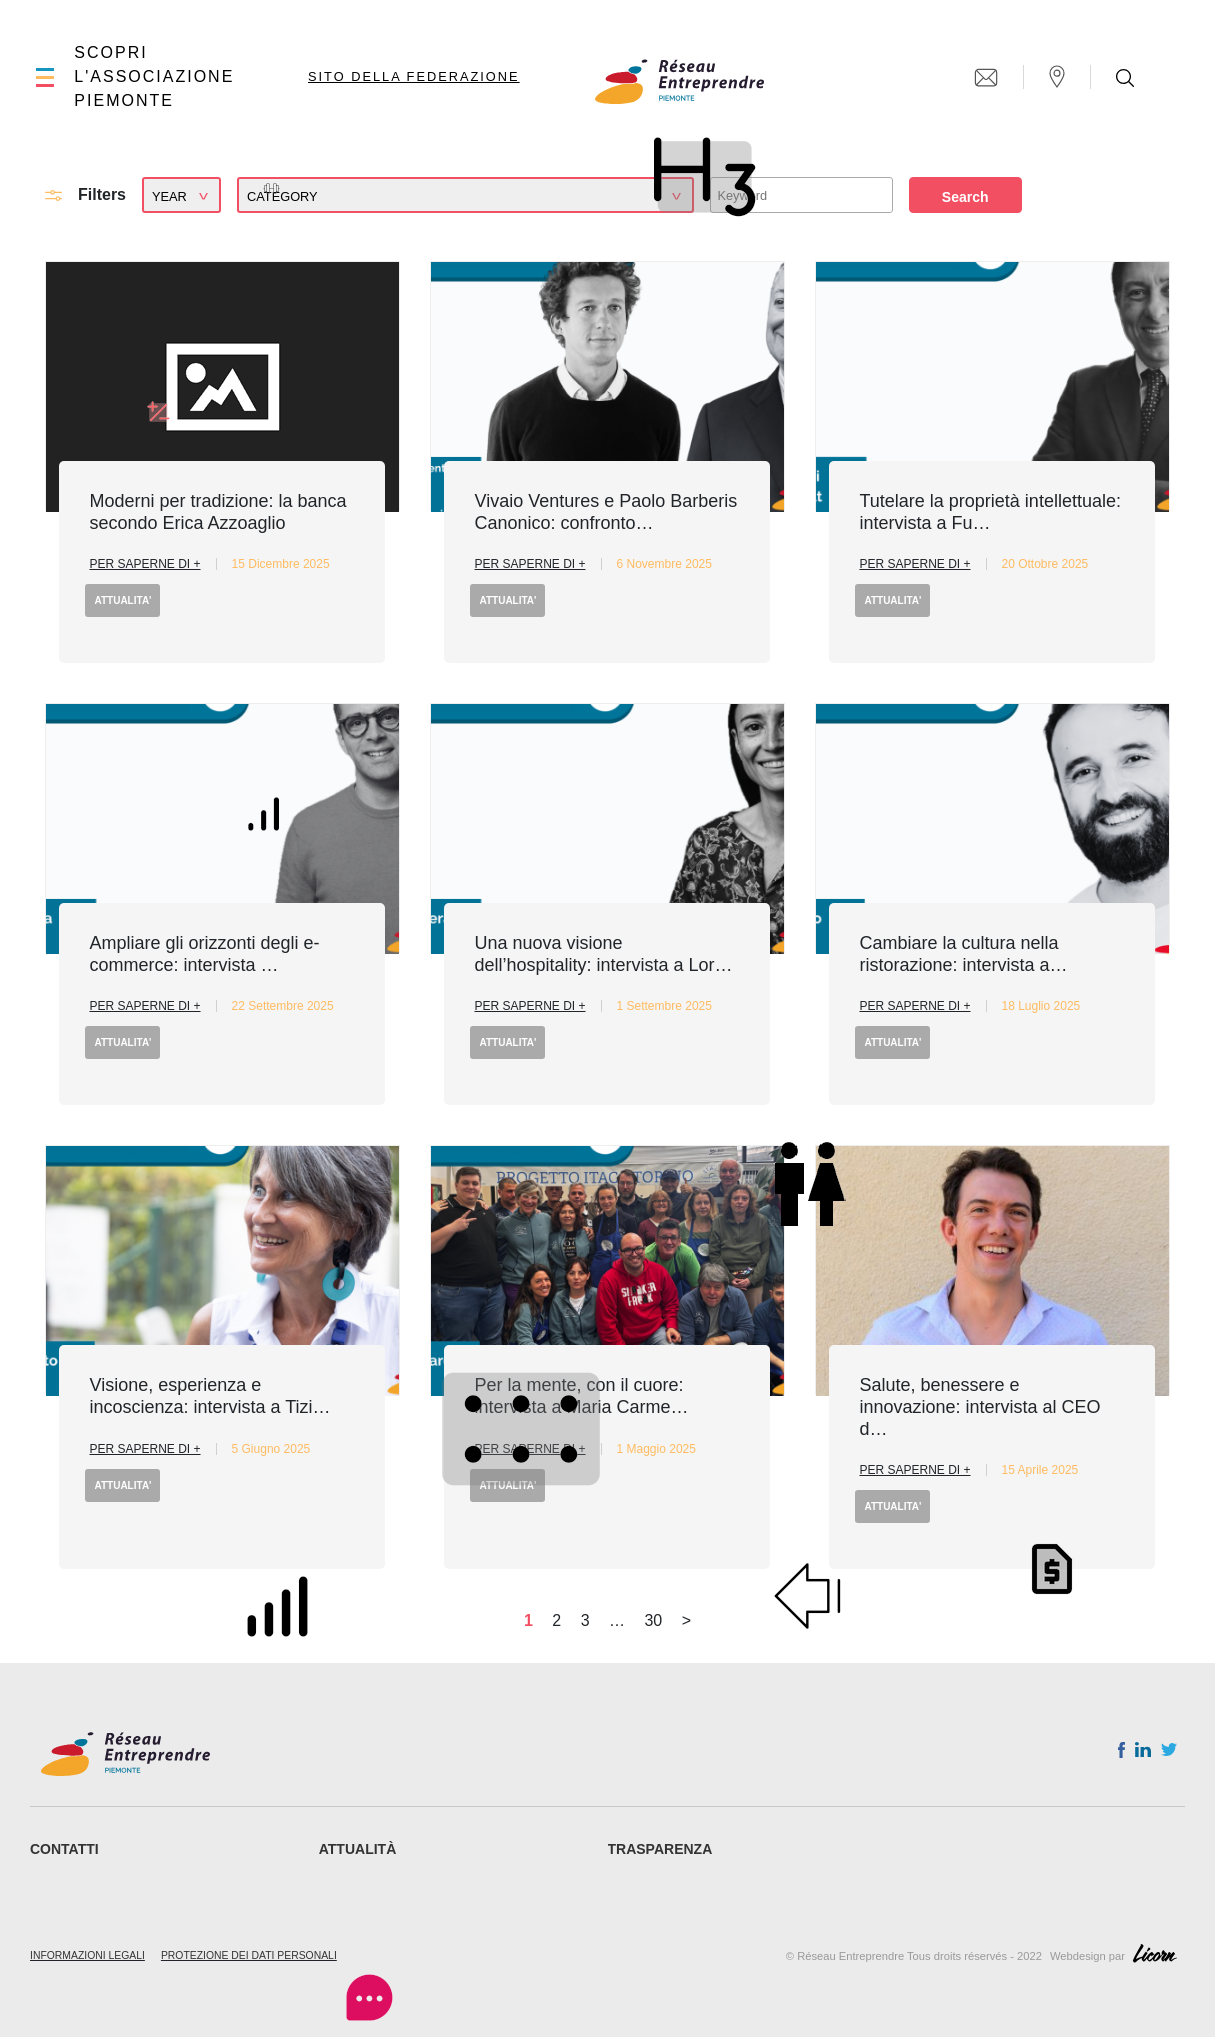 Image resolution: width=1215 pixels, height=2037 pixels. What do you see at coordinates (1052, 1569) in the screenshot?
I see `view invoice or billing document` at bounding box center [1052, 1569].